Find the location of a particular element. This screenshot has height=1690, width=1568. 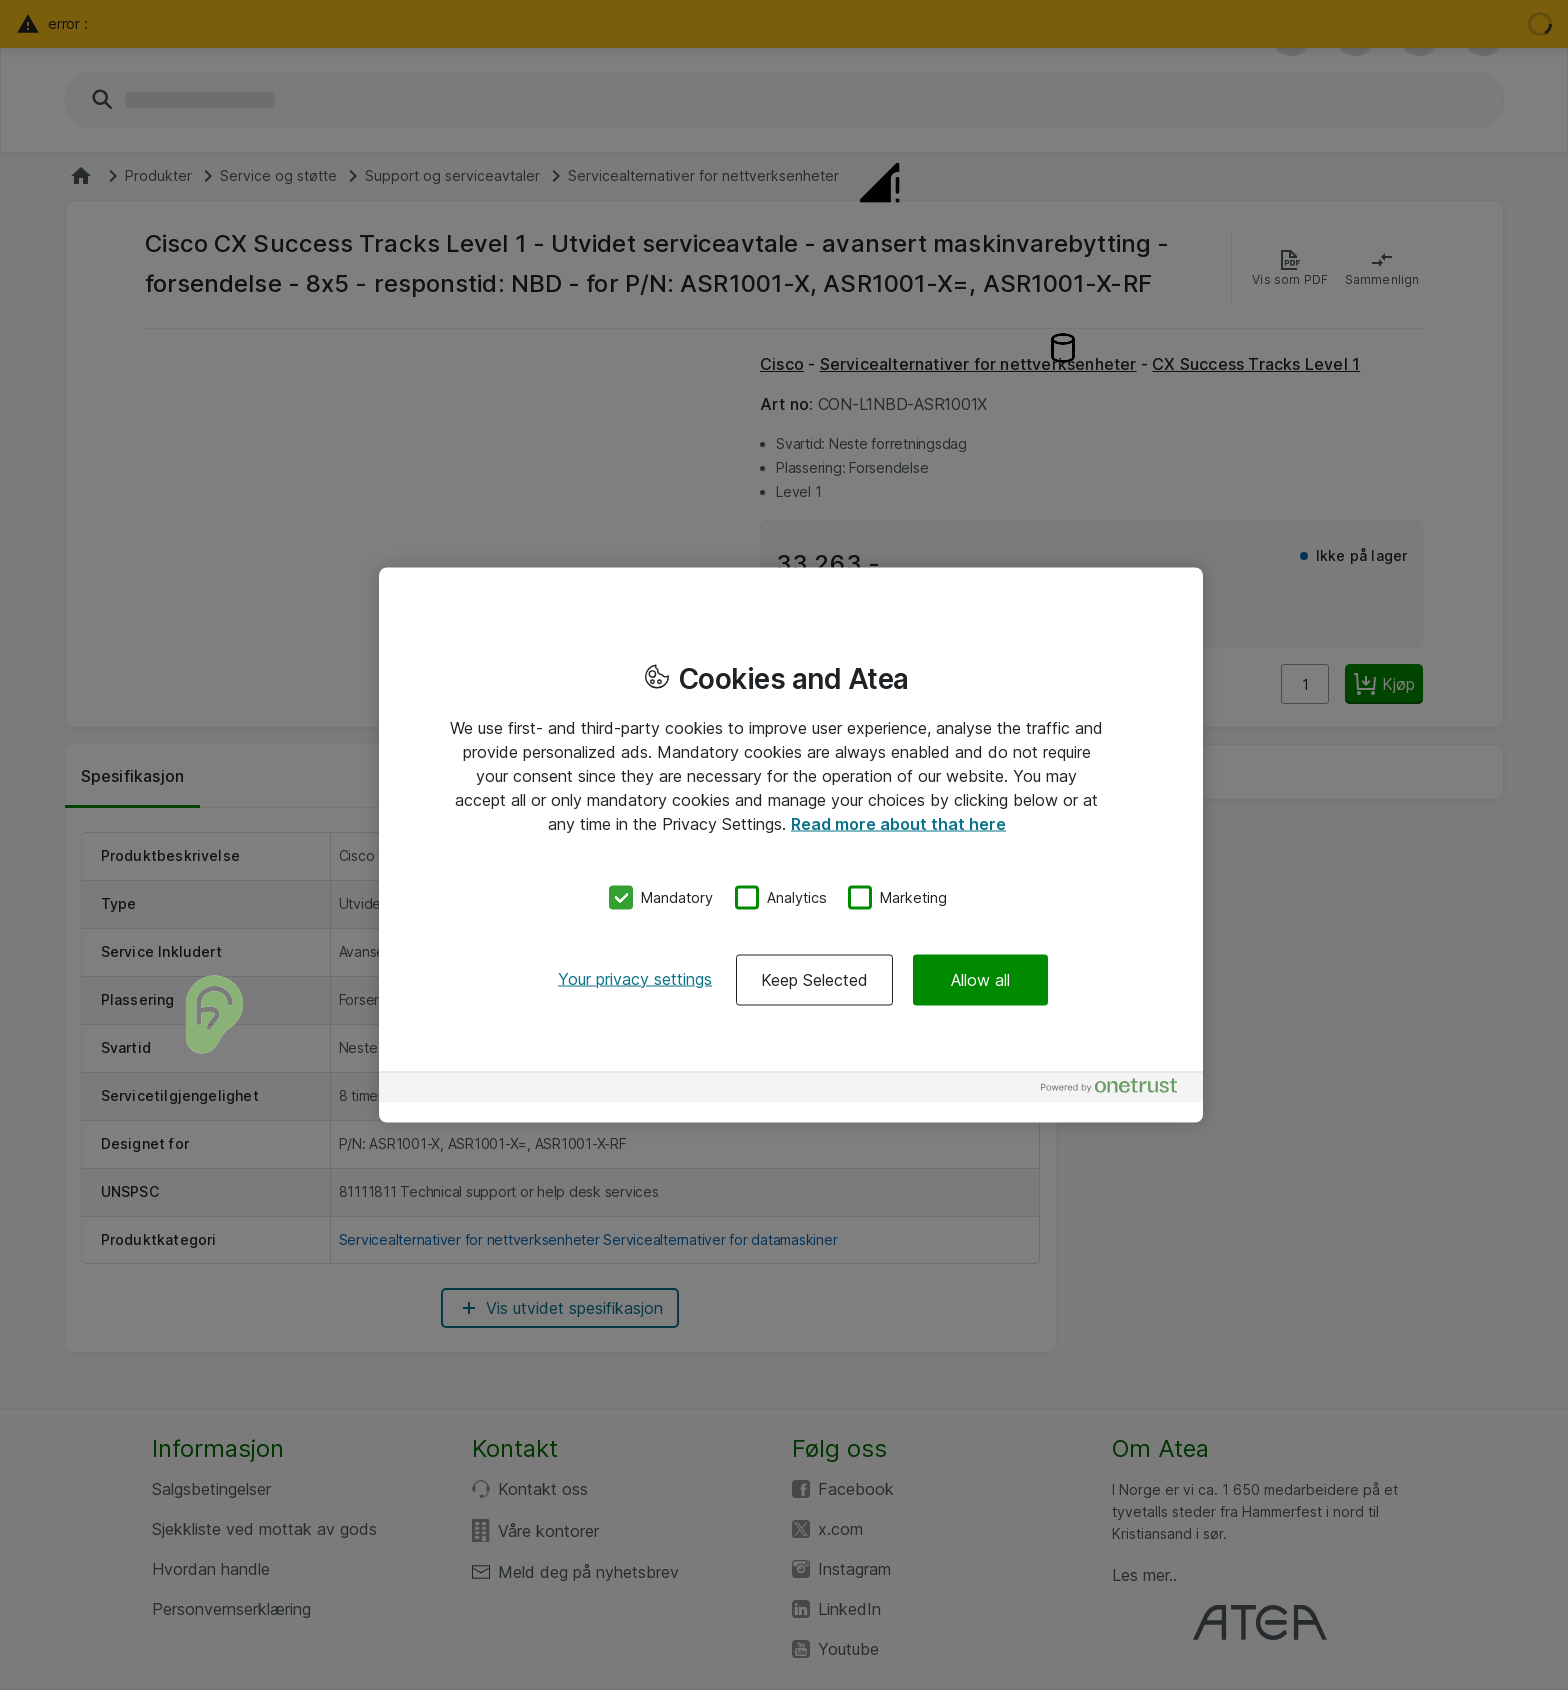

adjust audio or hearing accessibility settings is located at coordinates (214, 1014).